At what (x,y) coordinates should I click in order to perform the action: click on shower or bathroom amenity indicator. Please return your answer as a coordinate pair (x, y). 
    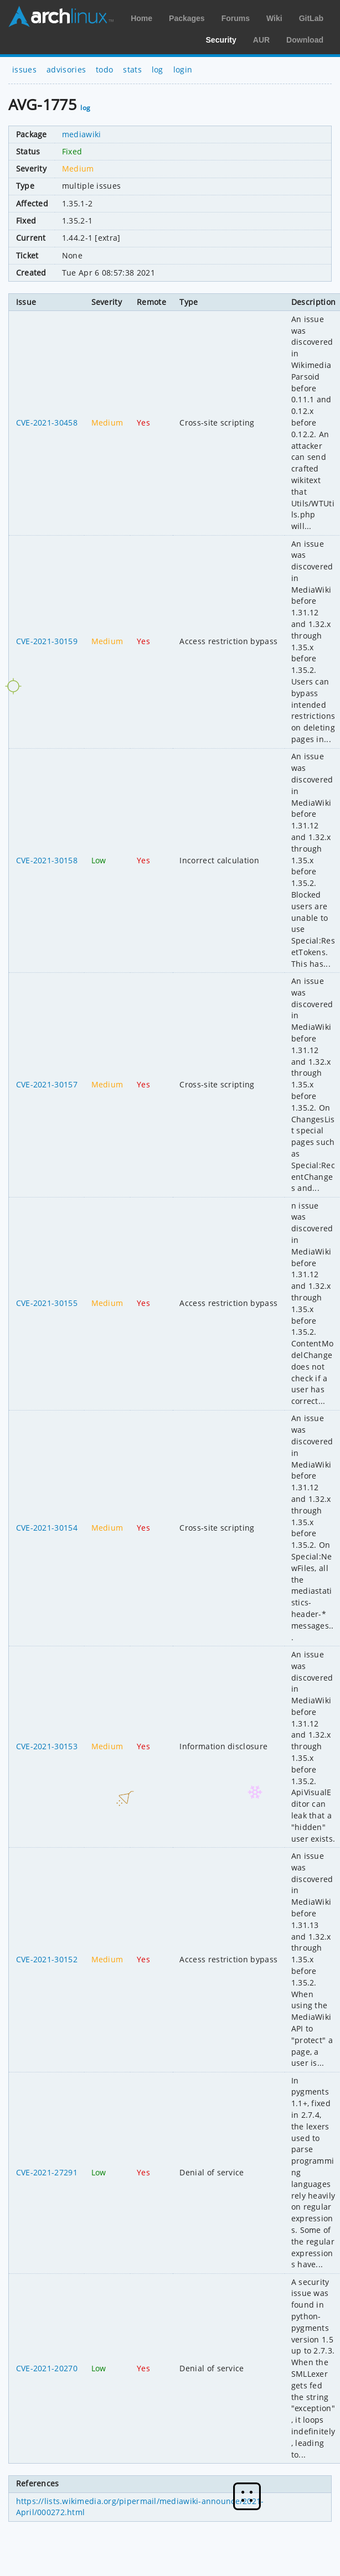
    Looking at the image, I should click on (125, 1797).